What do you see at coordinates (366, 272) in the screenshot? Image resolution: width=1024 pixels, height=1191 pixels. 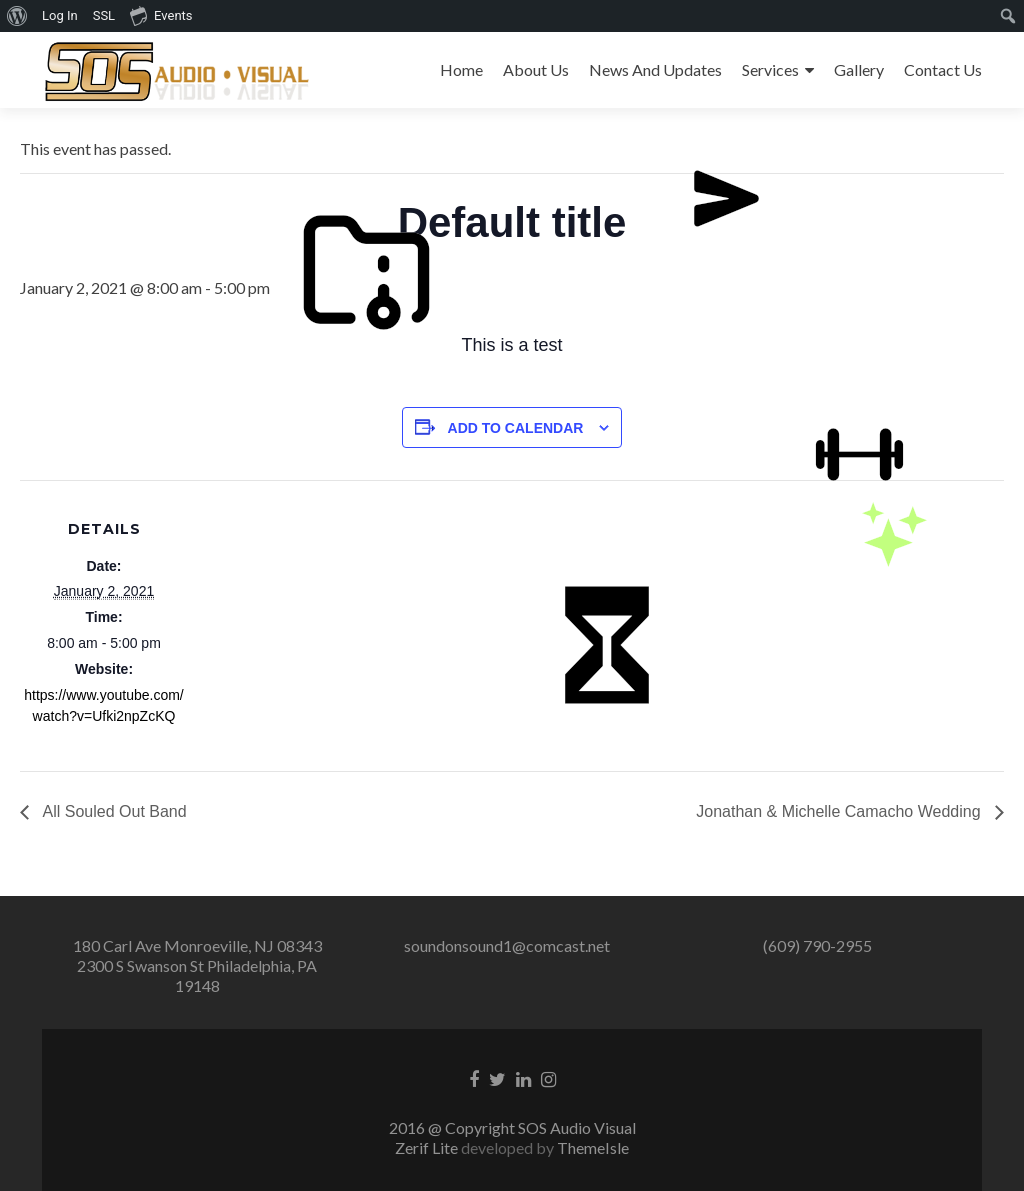 I see `access archived files or folders` at bounding box center [366, 272].